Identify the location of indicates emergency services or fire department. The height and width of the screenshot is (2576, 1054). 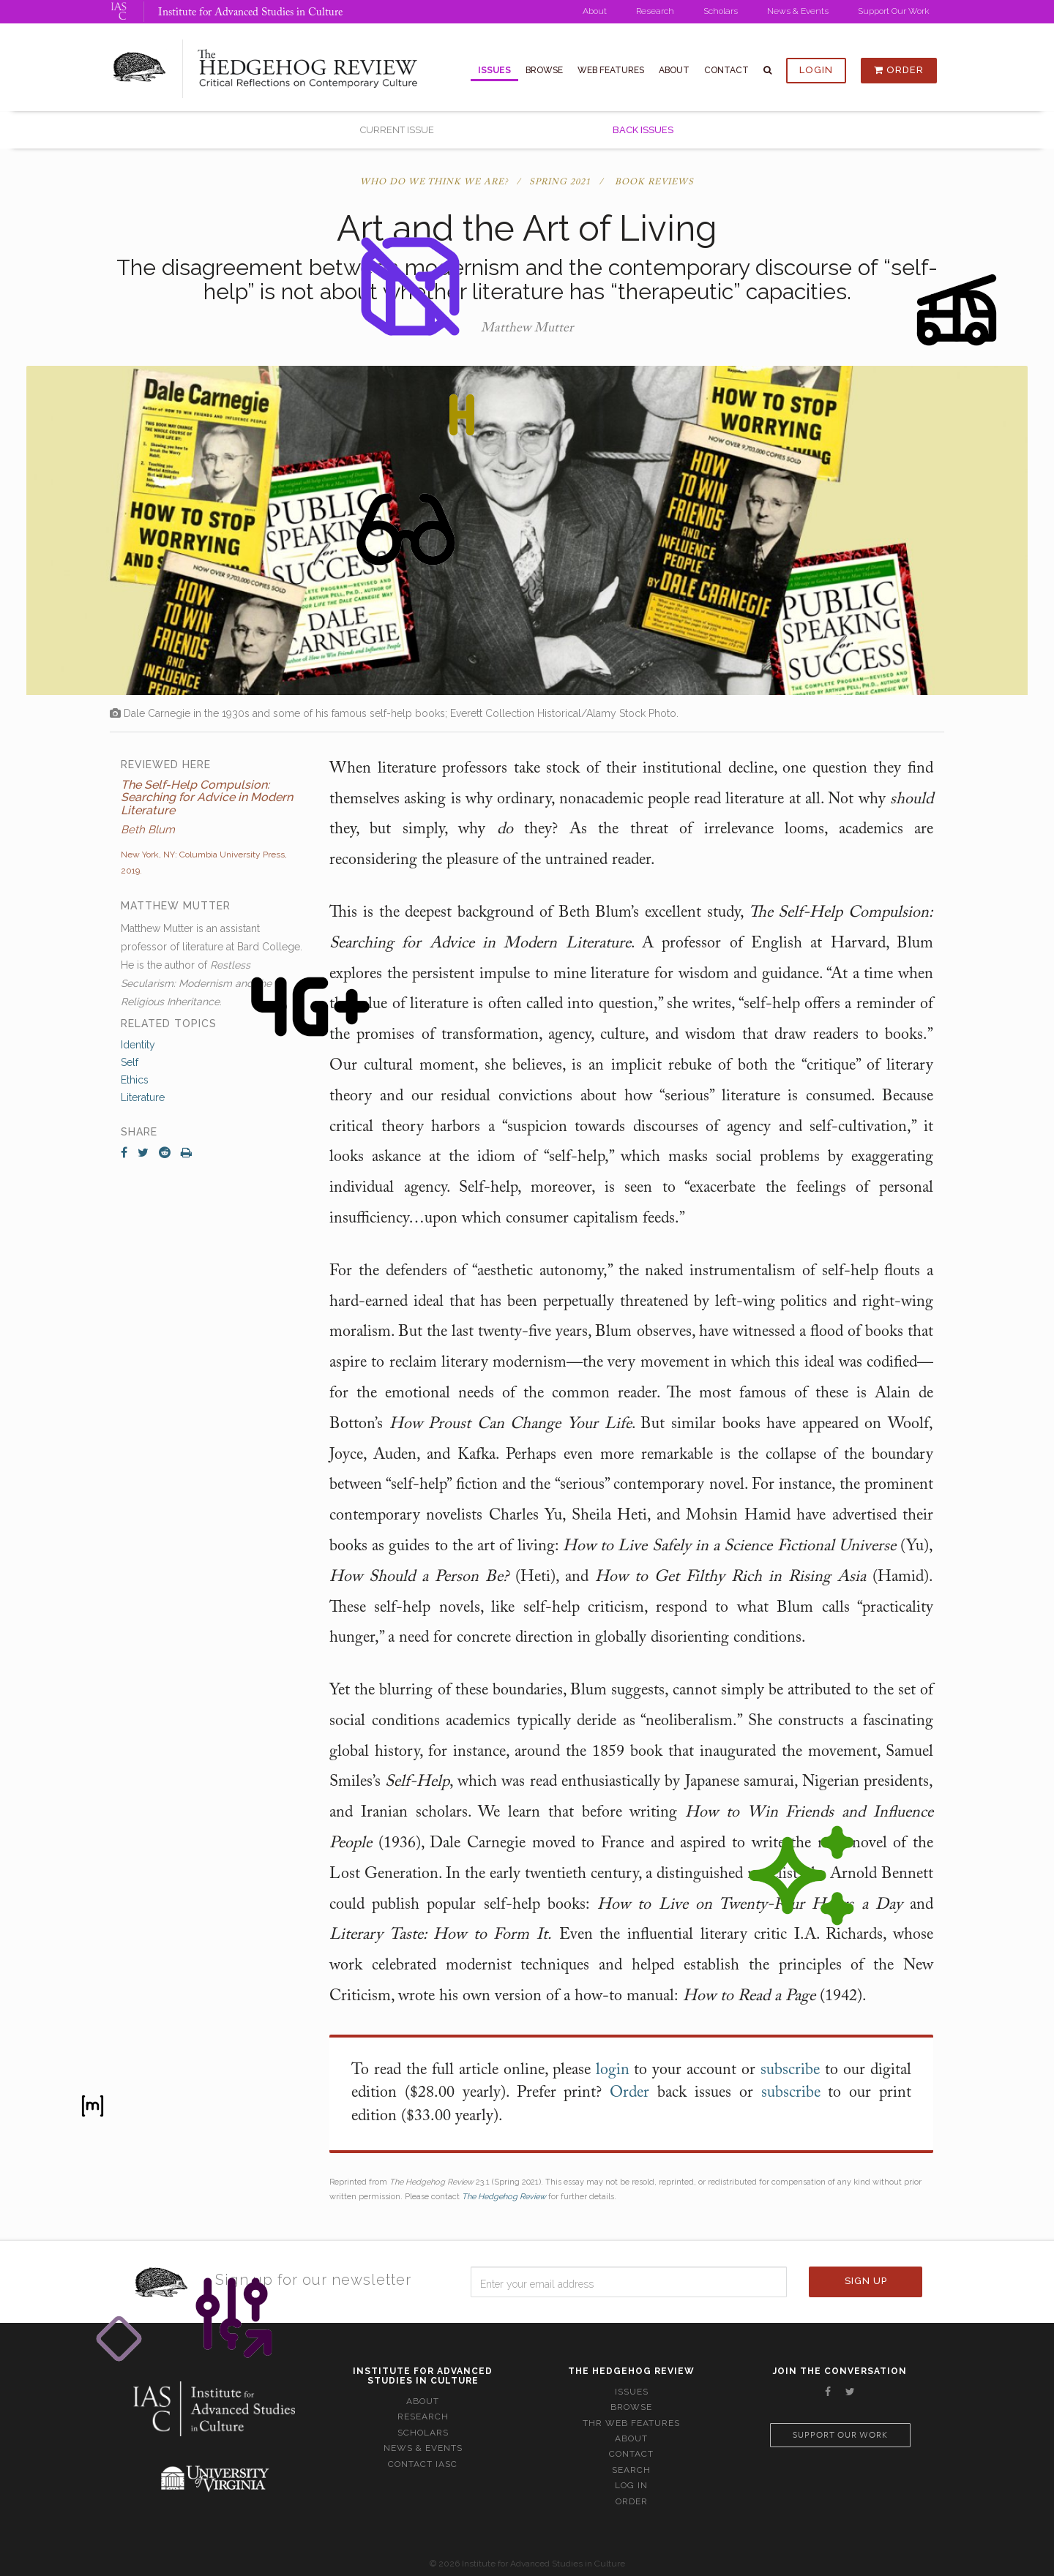
(957, 314).